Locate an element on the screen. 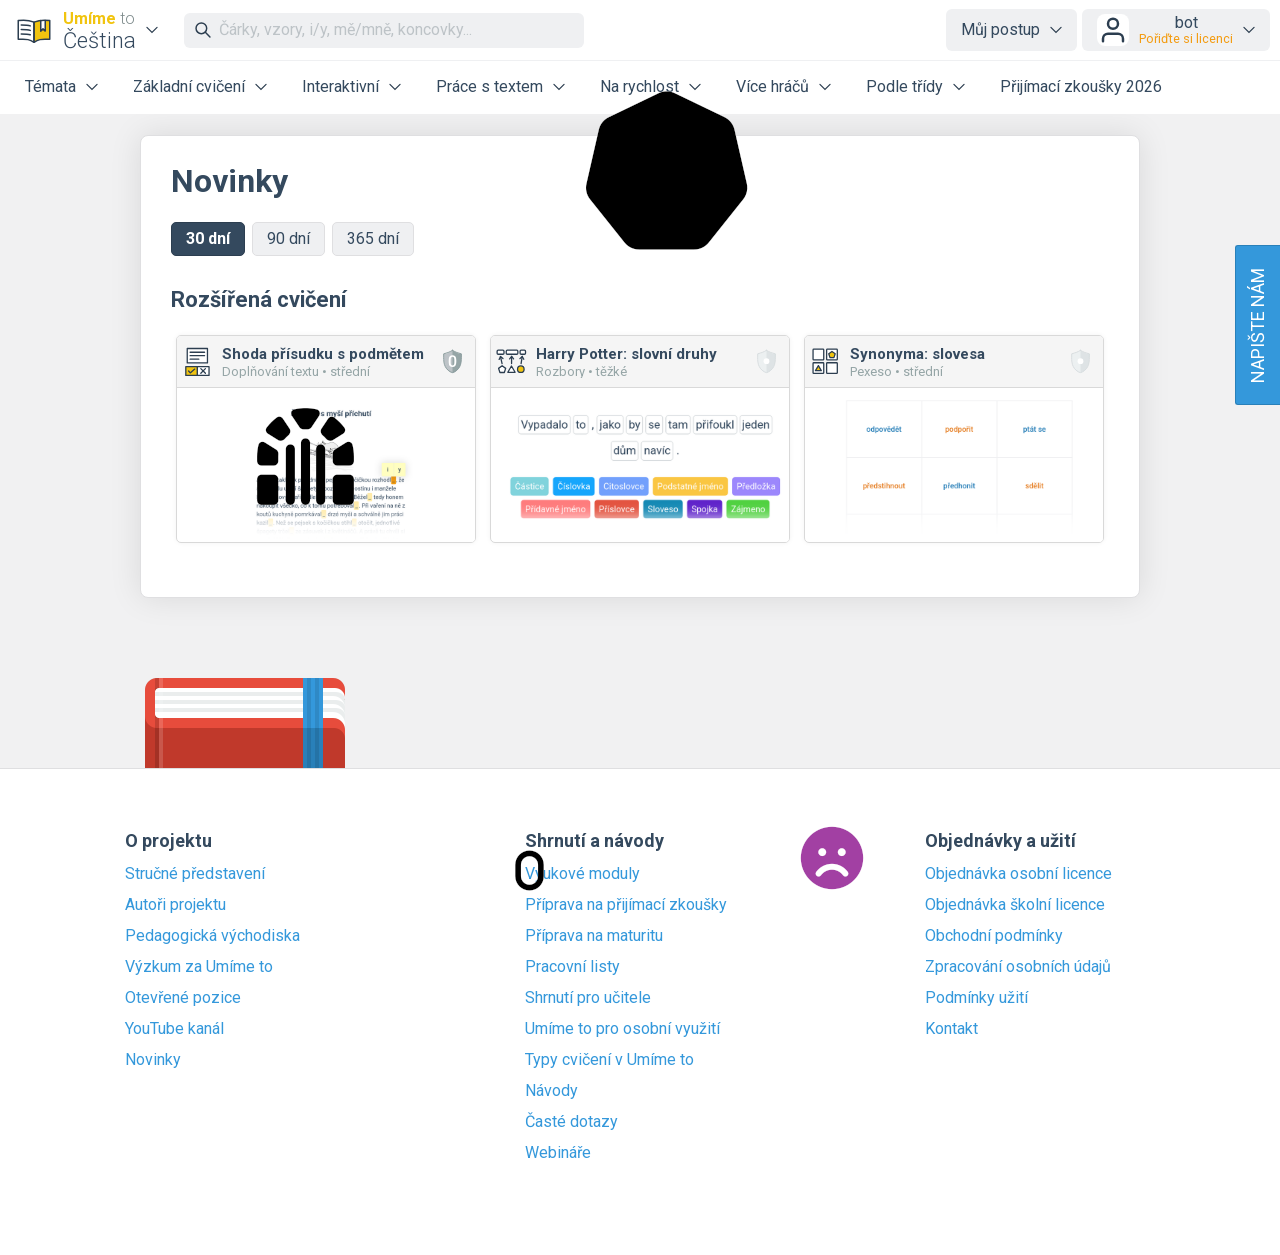  a seven-sided shape indicator or badge container is located at coordinates (666, 175).